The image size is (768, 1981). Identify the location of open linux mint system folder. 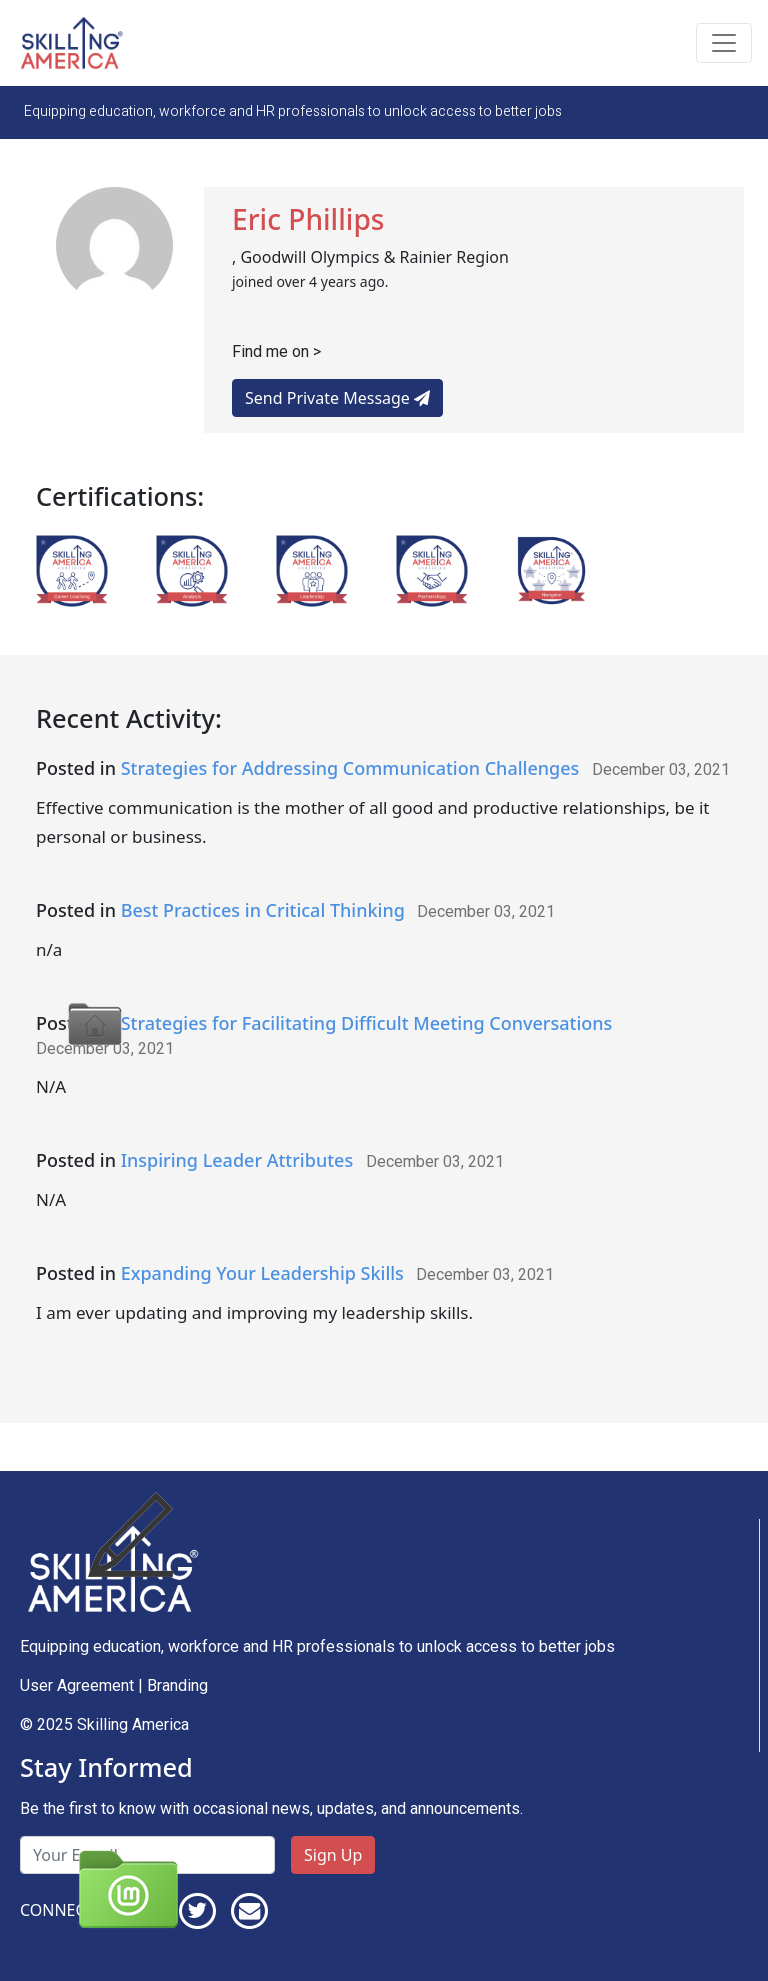
(128, 1892).